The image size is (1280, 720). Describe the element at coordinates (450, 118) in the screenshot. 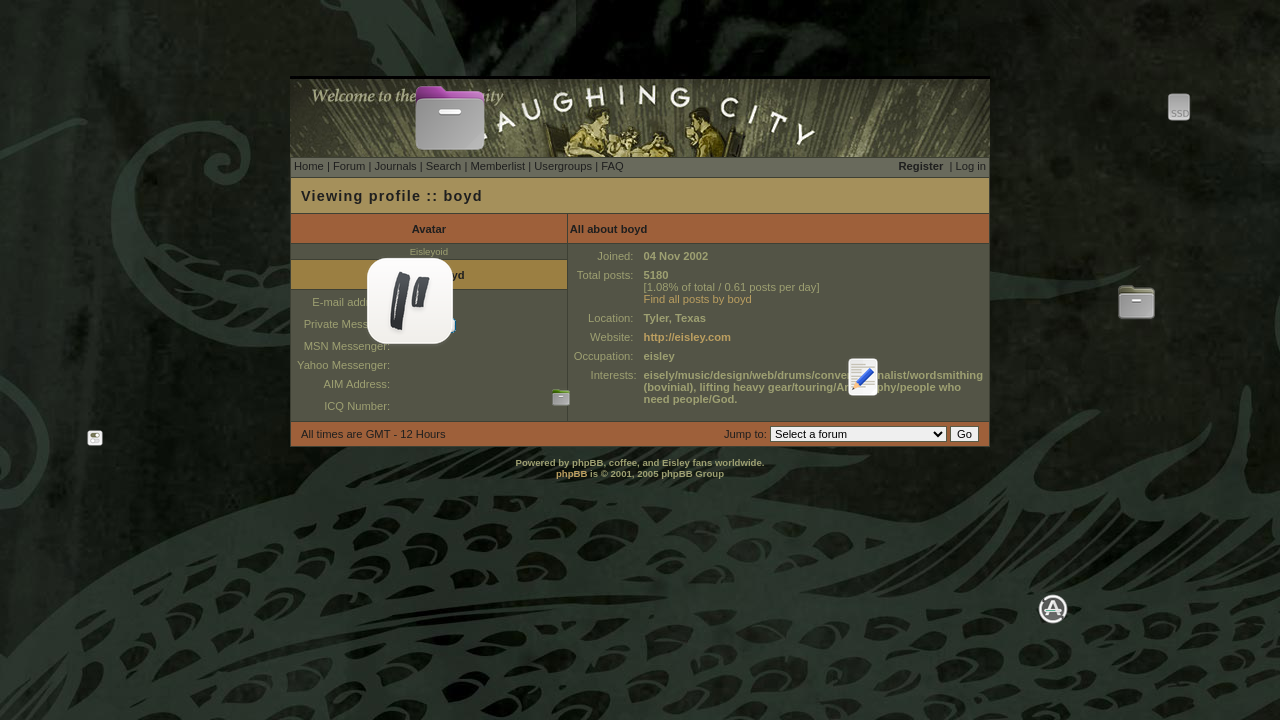

I see `open the file manager` at that location.